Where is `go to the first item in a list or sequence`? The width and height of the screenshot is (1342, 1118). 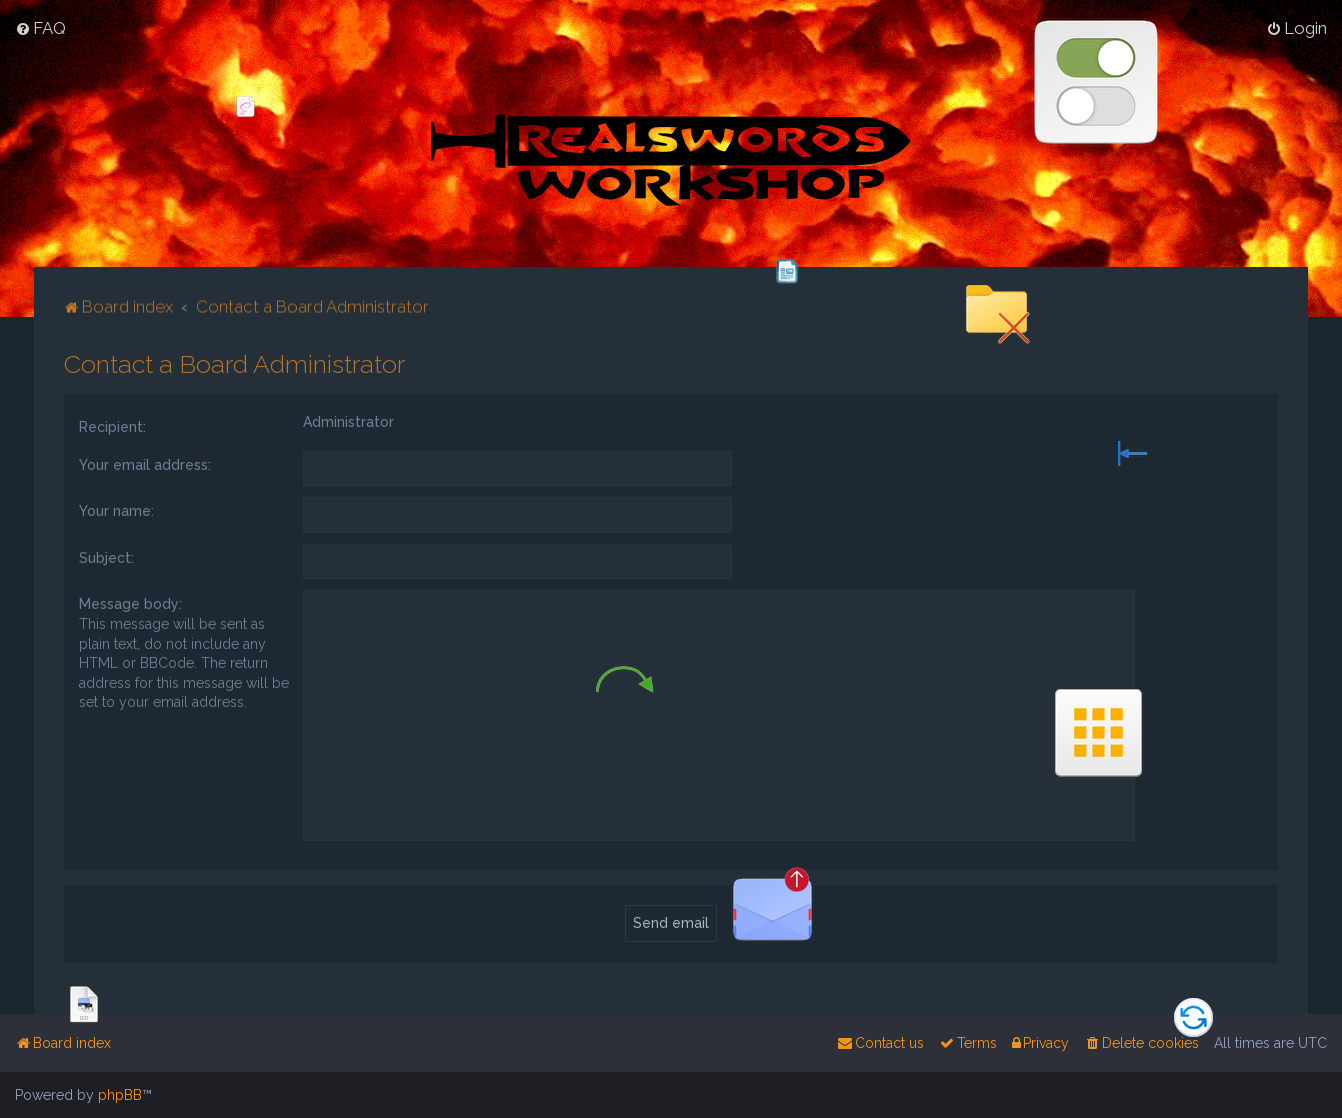 go to the first item in a list or sequence is located at coordinates (1132, 453).